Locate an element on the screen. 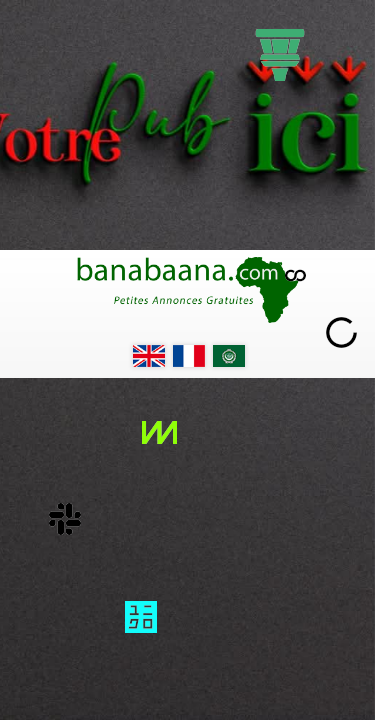 The image size is (375, 720). visit gitconnected developer portfolio platform is located at coordinates (295, 275).